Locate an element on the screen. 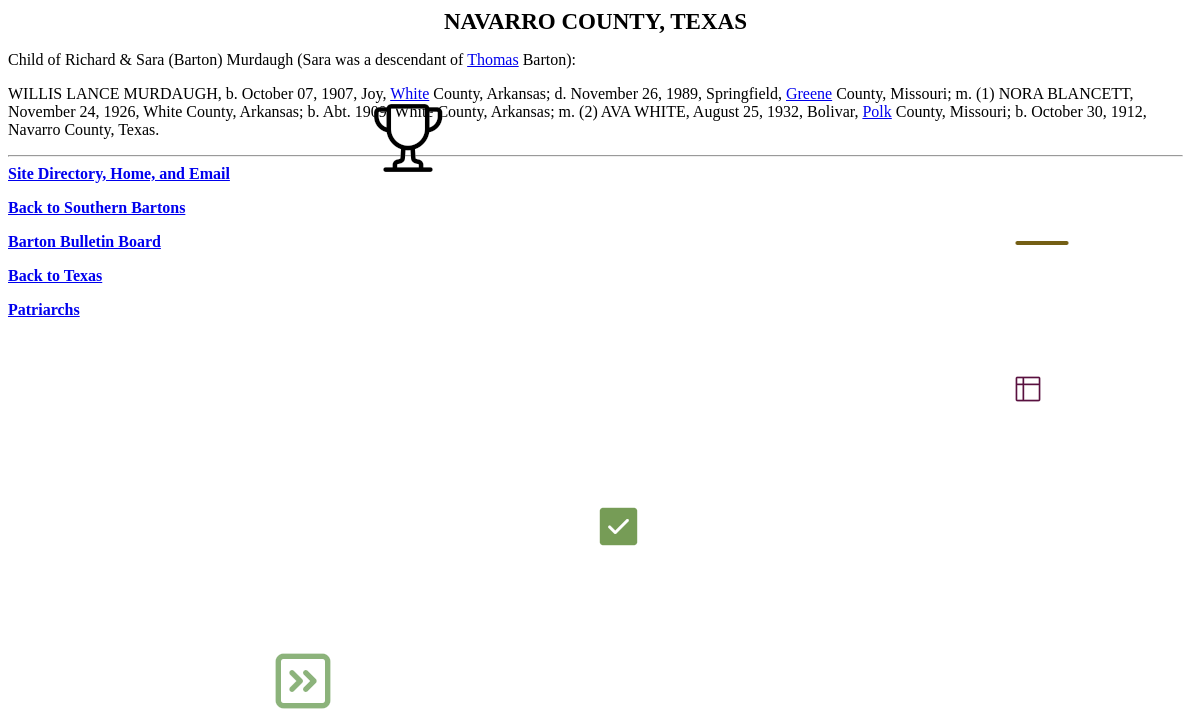  a selected or checked item is located at coordinates (618, 526).